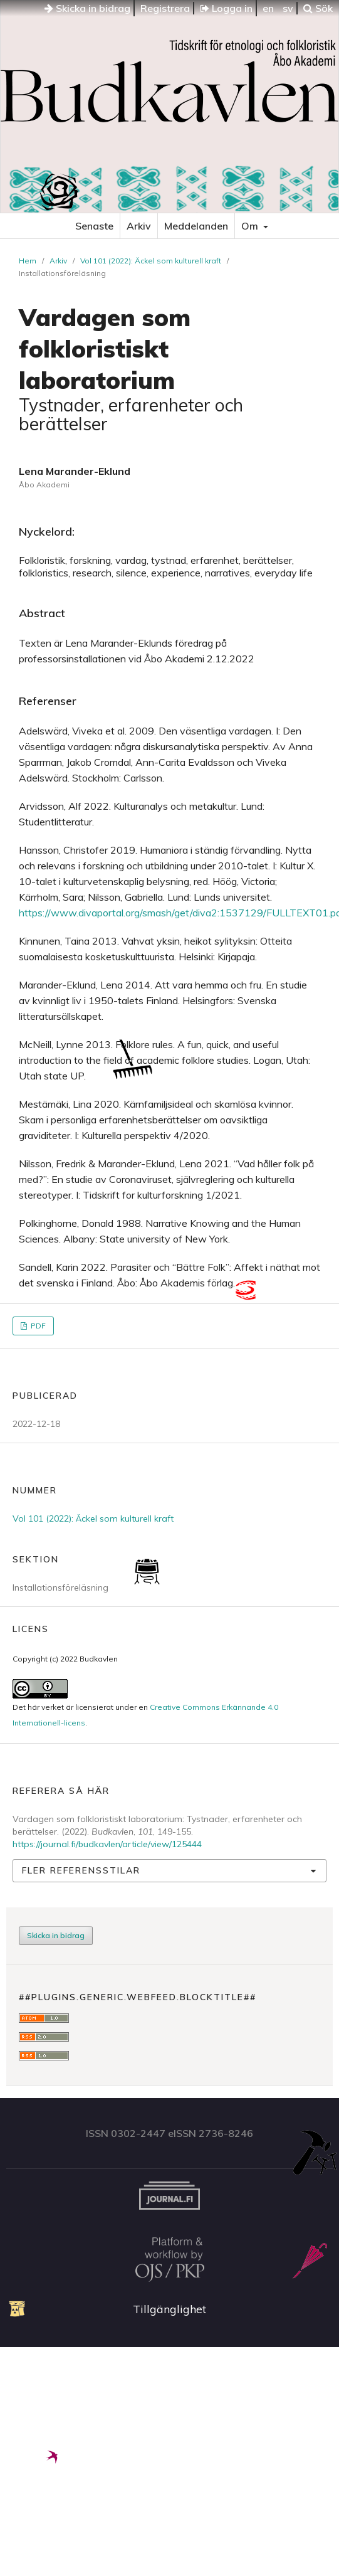 Image resolution: width=339 pixels, height=2576 pixels. Describe the element at coordinates (133, 1059) in the screenshot. I see `access gardening tools or yard work features` at that location.